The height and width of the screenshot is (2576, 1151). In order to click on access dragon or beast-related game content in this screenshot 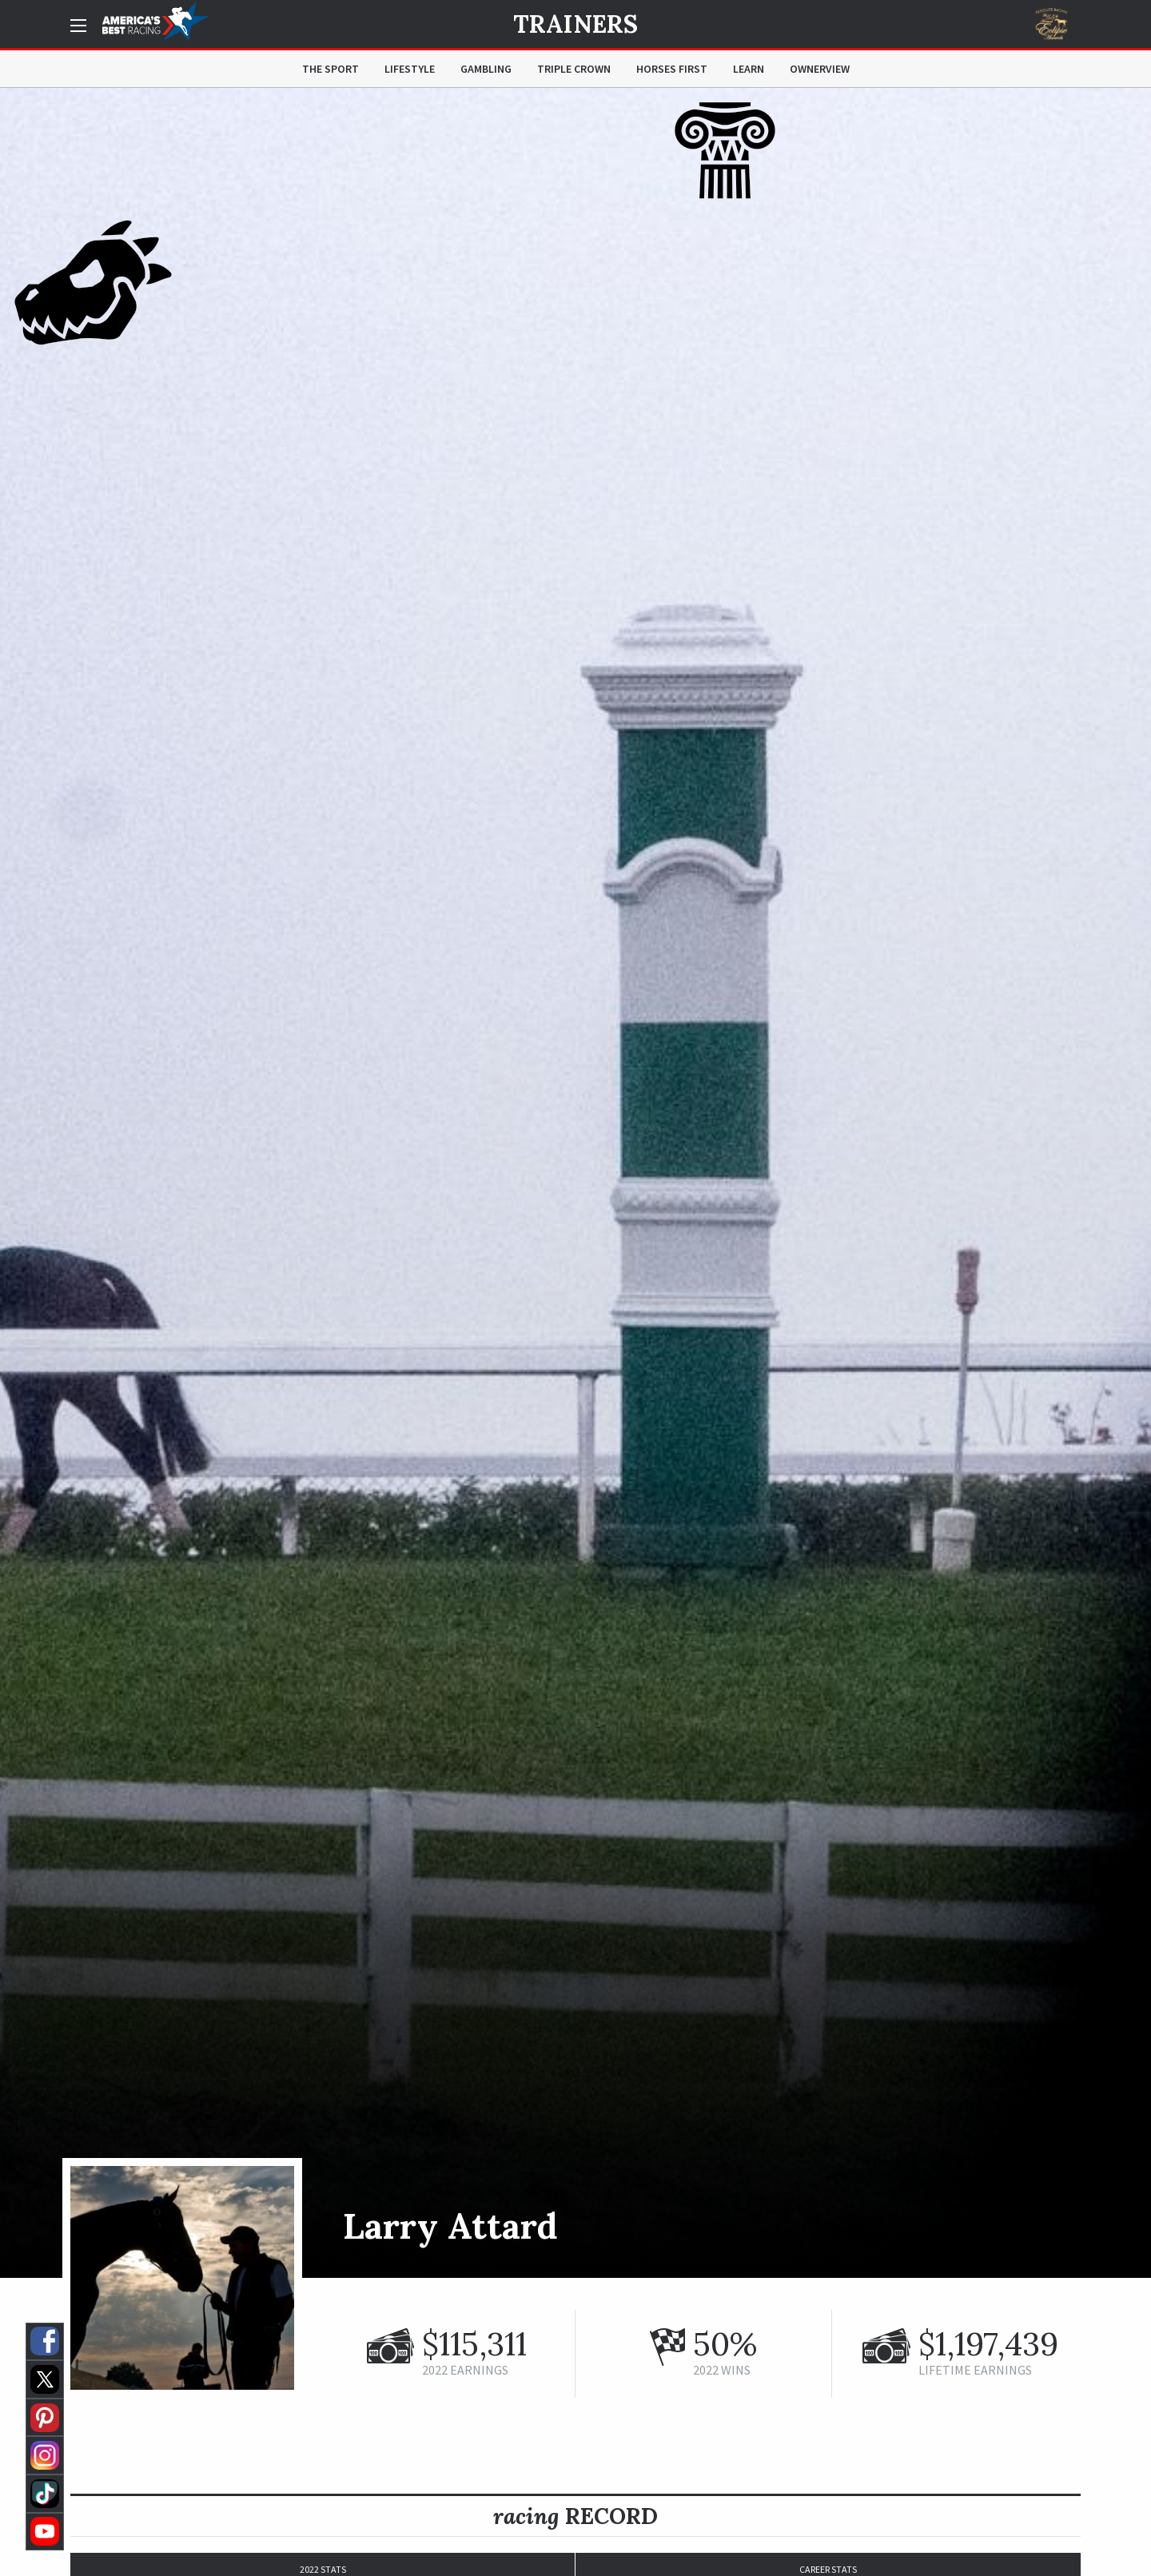, I will do `click(93, 282)`.